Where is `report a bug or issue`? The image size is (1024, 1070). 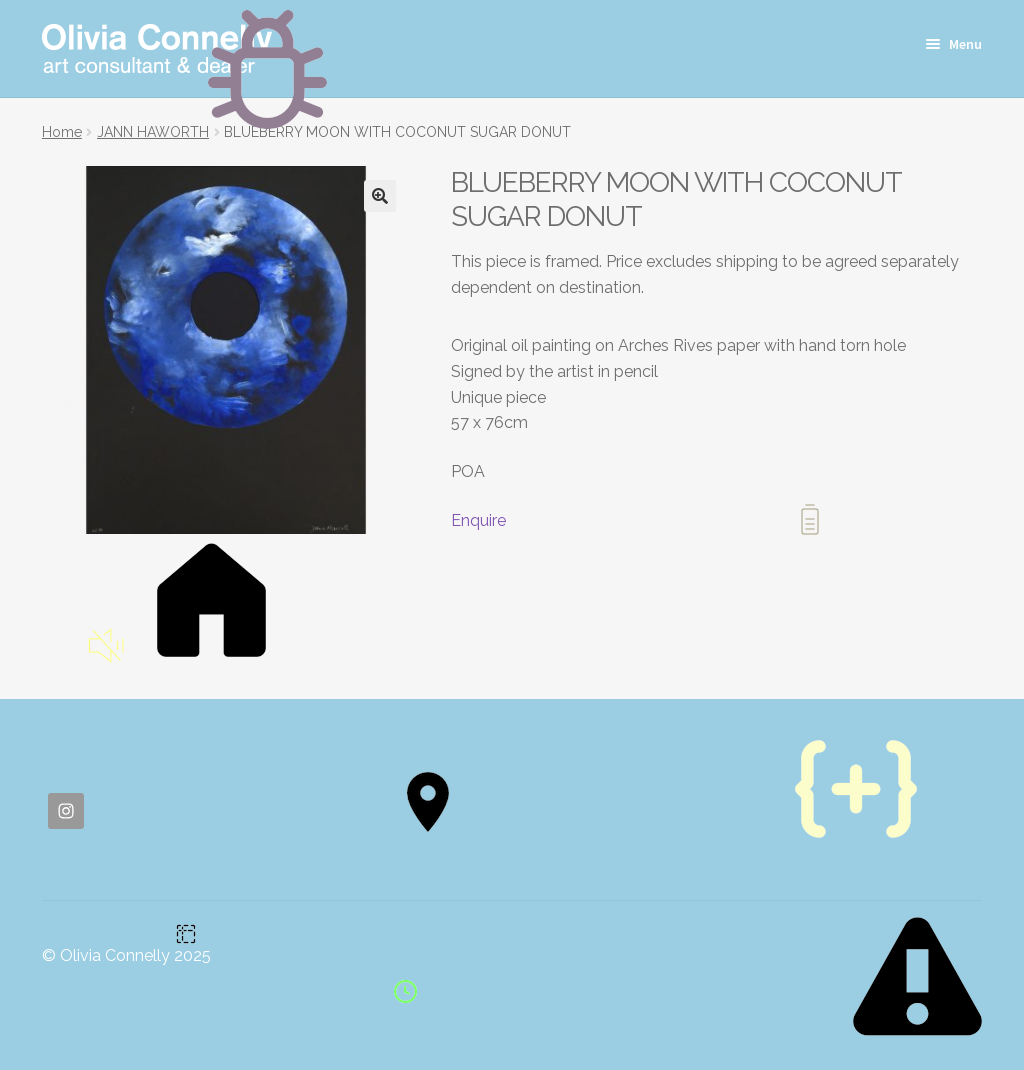
report a bug or issue is located at coordinates (267, 69).